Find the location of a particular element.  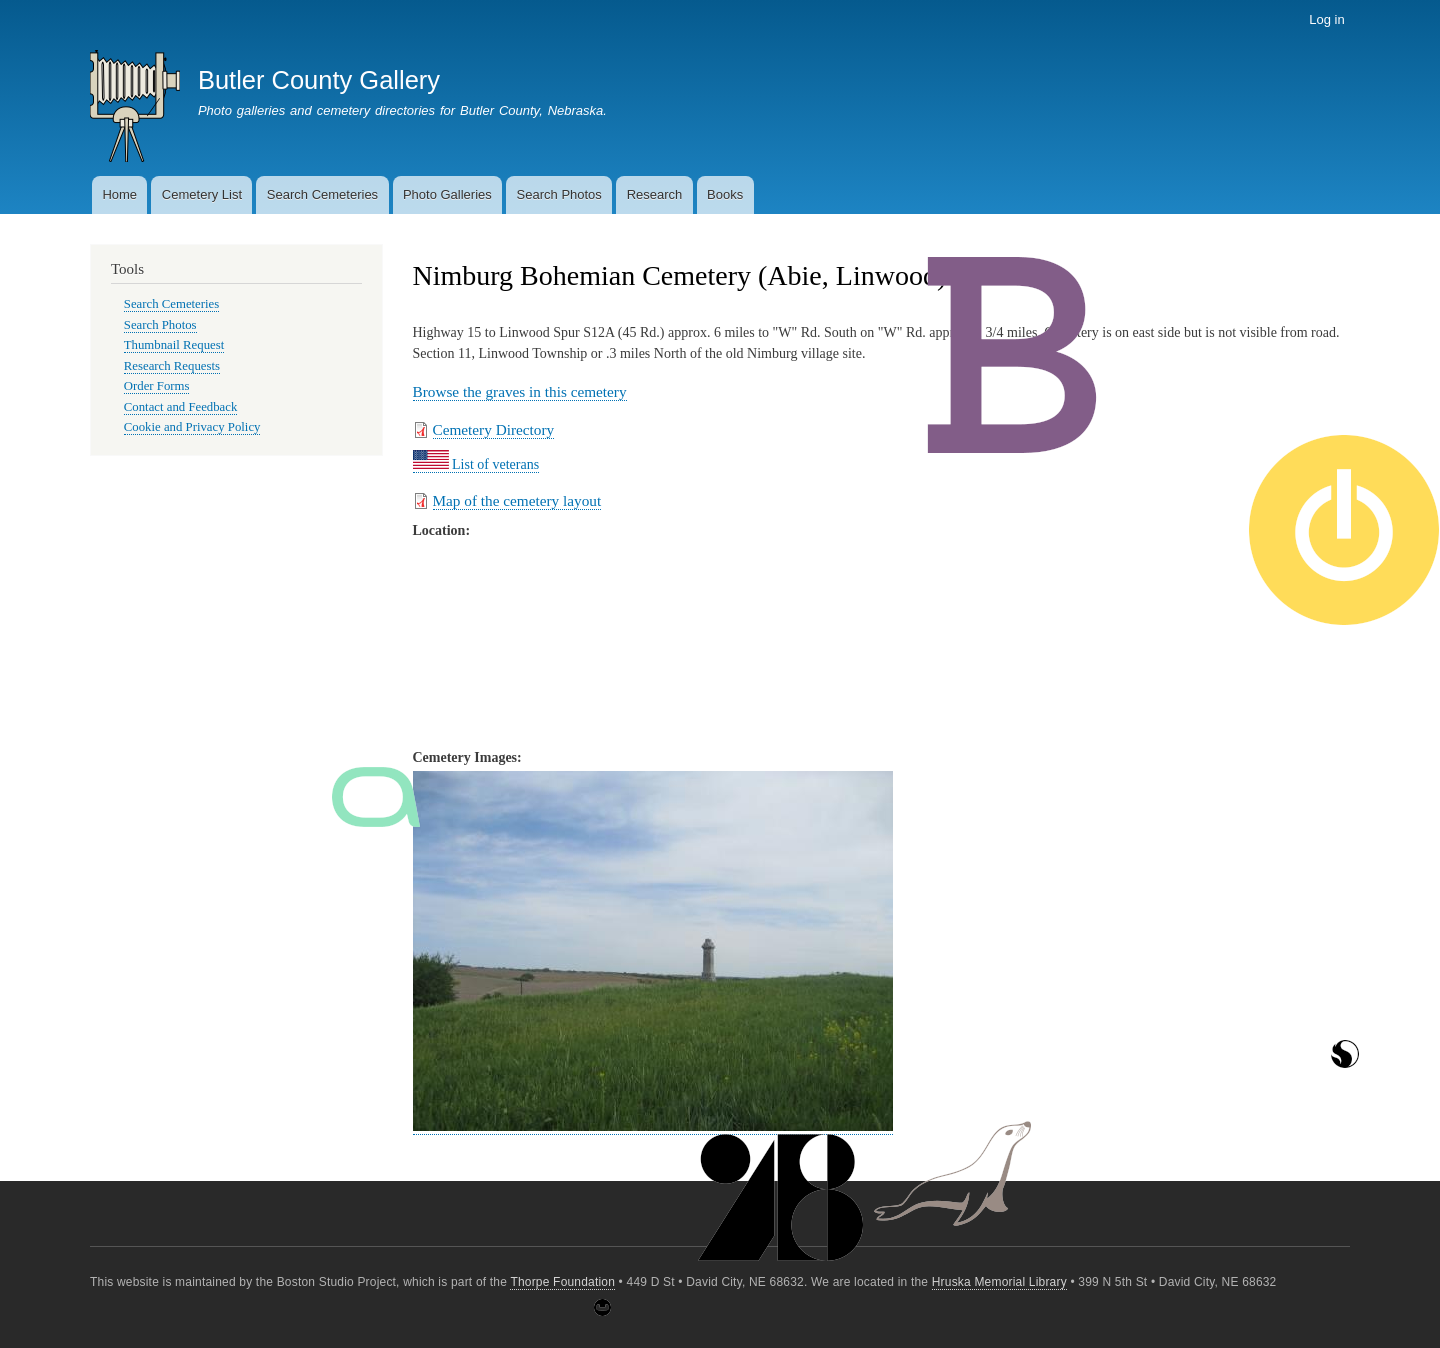

couchbase database service logo is located at coordinates (602, 1307).